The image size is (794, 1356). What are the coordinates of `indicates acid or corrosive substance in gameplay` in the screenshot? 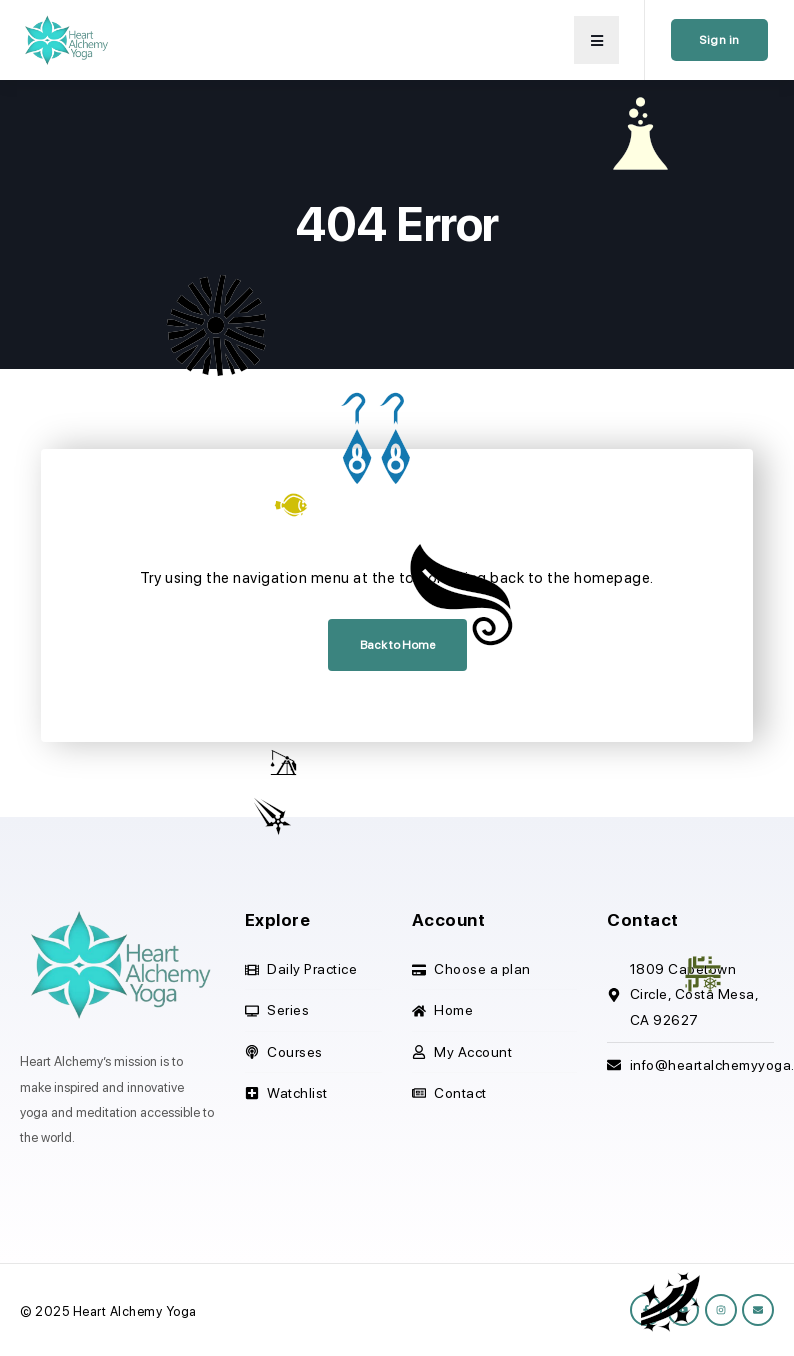 It's located at (640, 133).